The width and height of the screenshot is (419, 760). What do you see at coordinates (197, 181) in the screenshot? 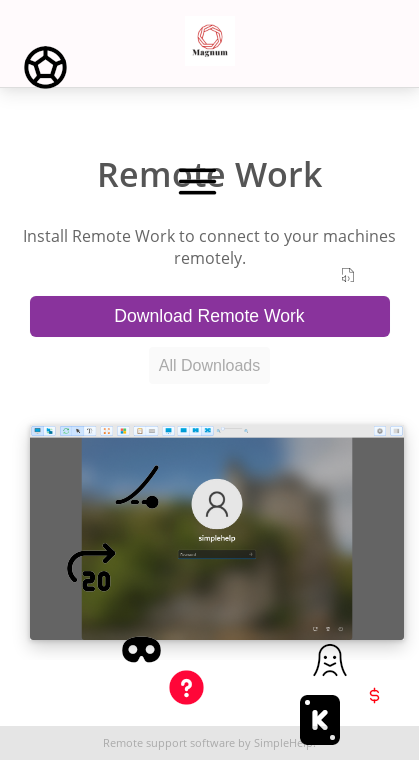
I see `open navigation menu` at bounding box center [197, 181].